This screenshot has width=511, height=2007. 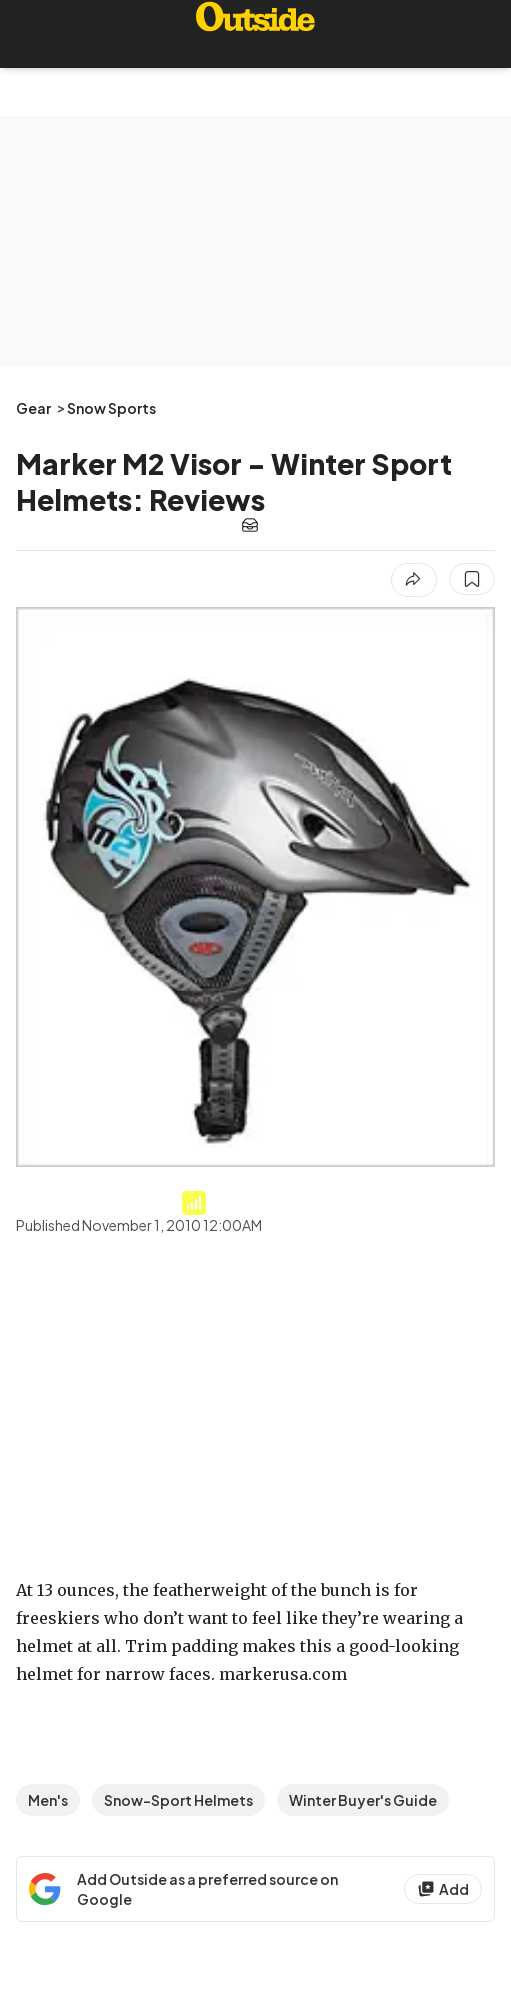 What do you see at coordinates (250, 525) in the screenshot?
I see `view all inboxes` at bounding box center [250, 525].